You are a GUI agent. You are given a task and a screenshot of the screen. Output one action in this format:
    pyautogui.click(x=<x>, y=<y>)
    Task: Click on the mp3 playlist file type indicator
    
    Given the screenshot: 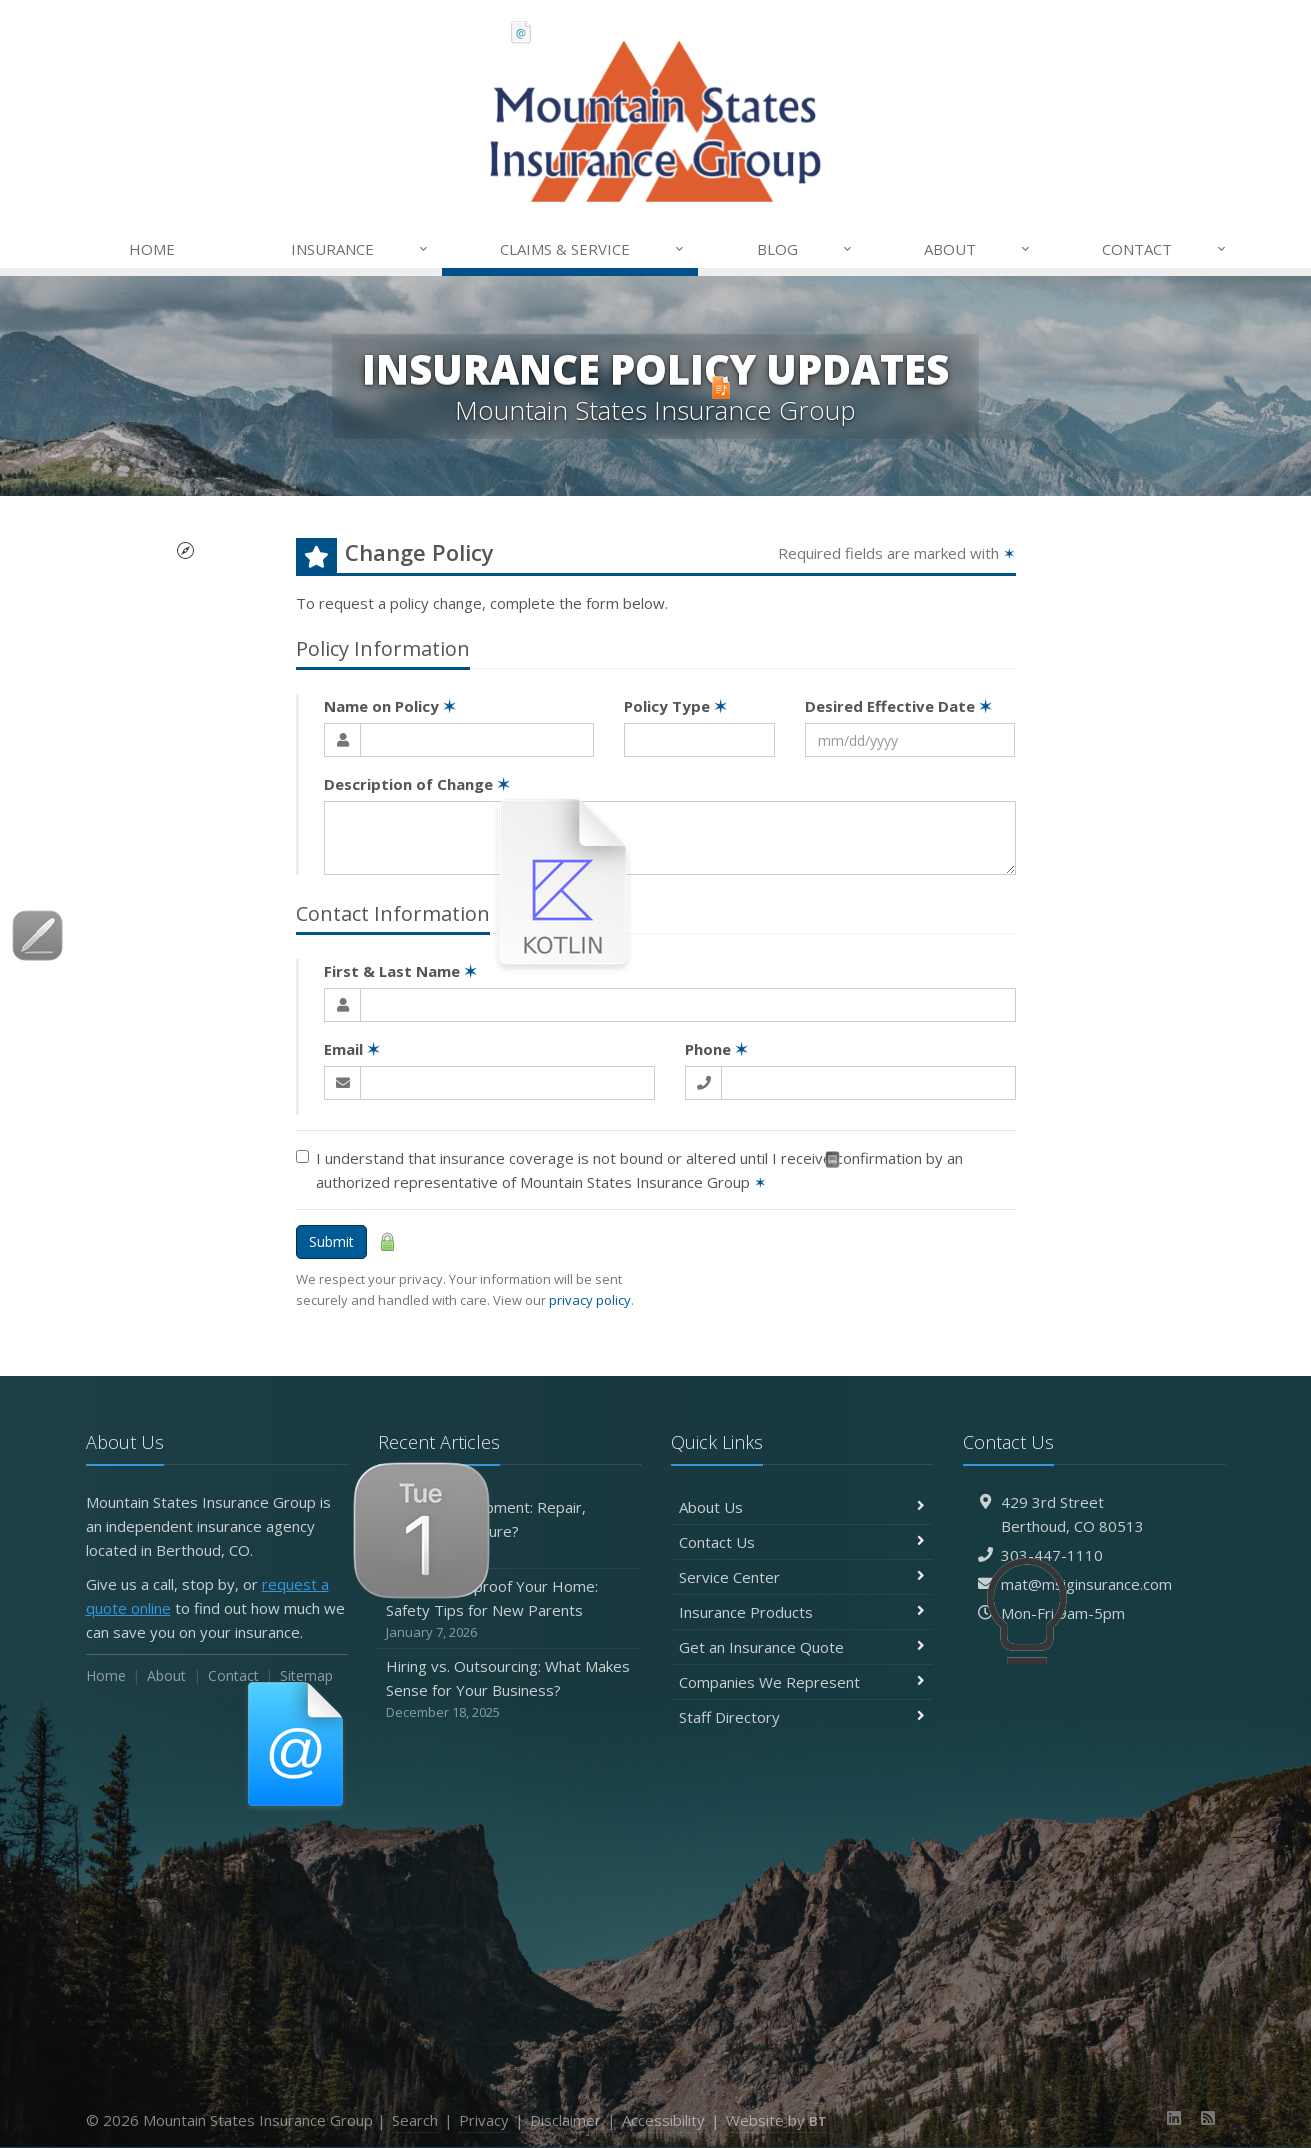 What is the action you would take?
    pyautogui.click(x=721, y=388)
    